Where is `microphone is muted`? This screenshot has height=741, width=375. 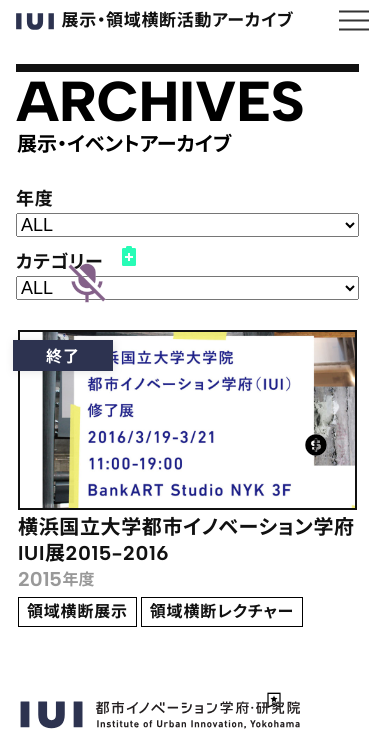
microphone is muted is located at coordinates (87, 283).